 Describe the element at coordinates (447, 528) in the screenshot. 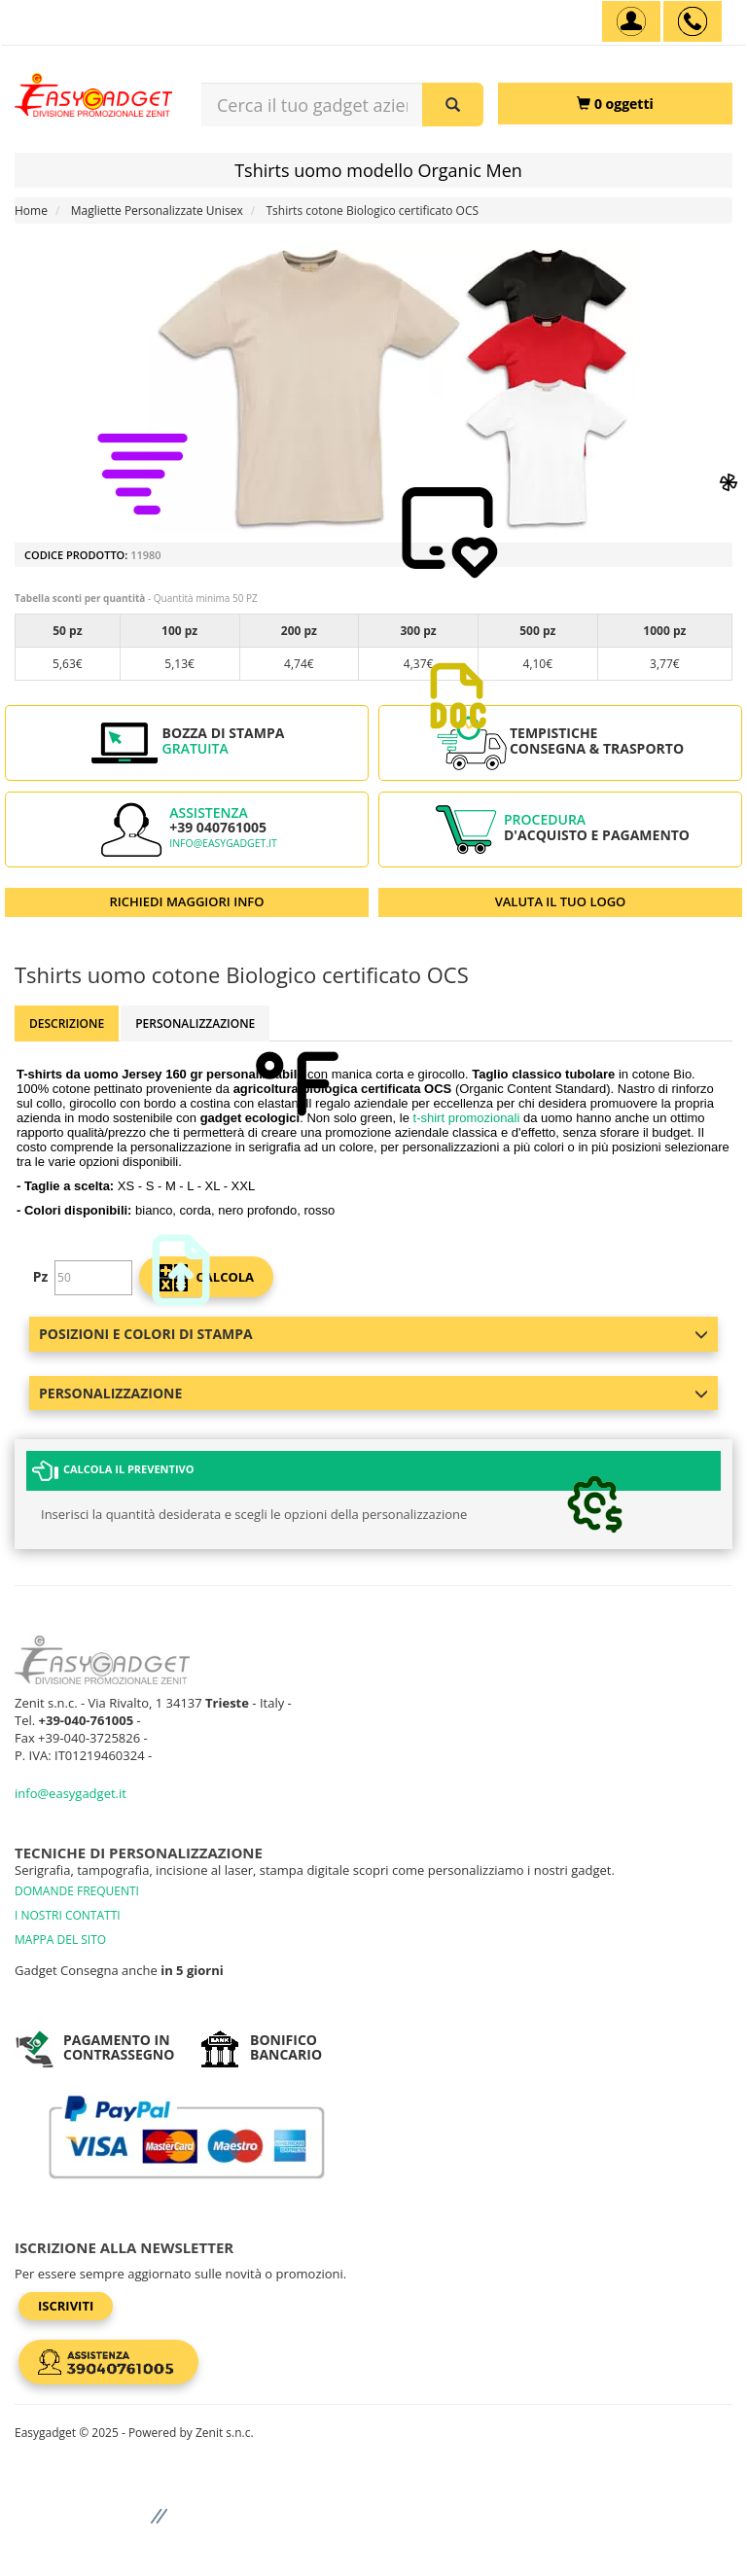

I see `add tablet to favorites` at that location.